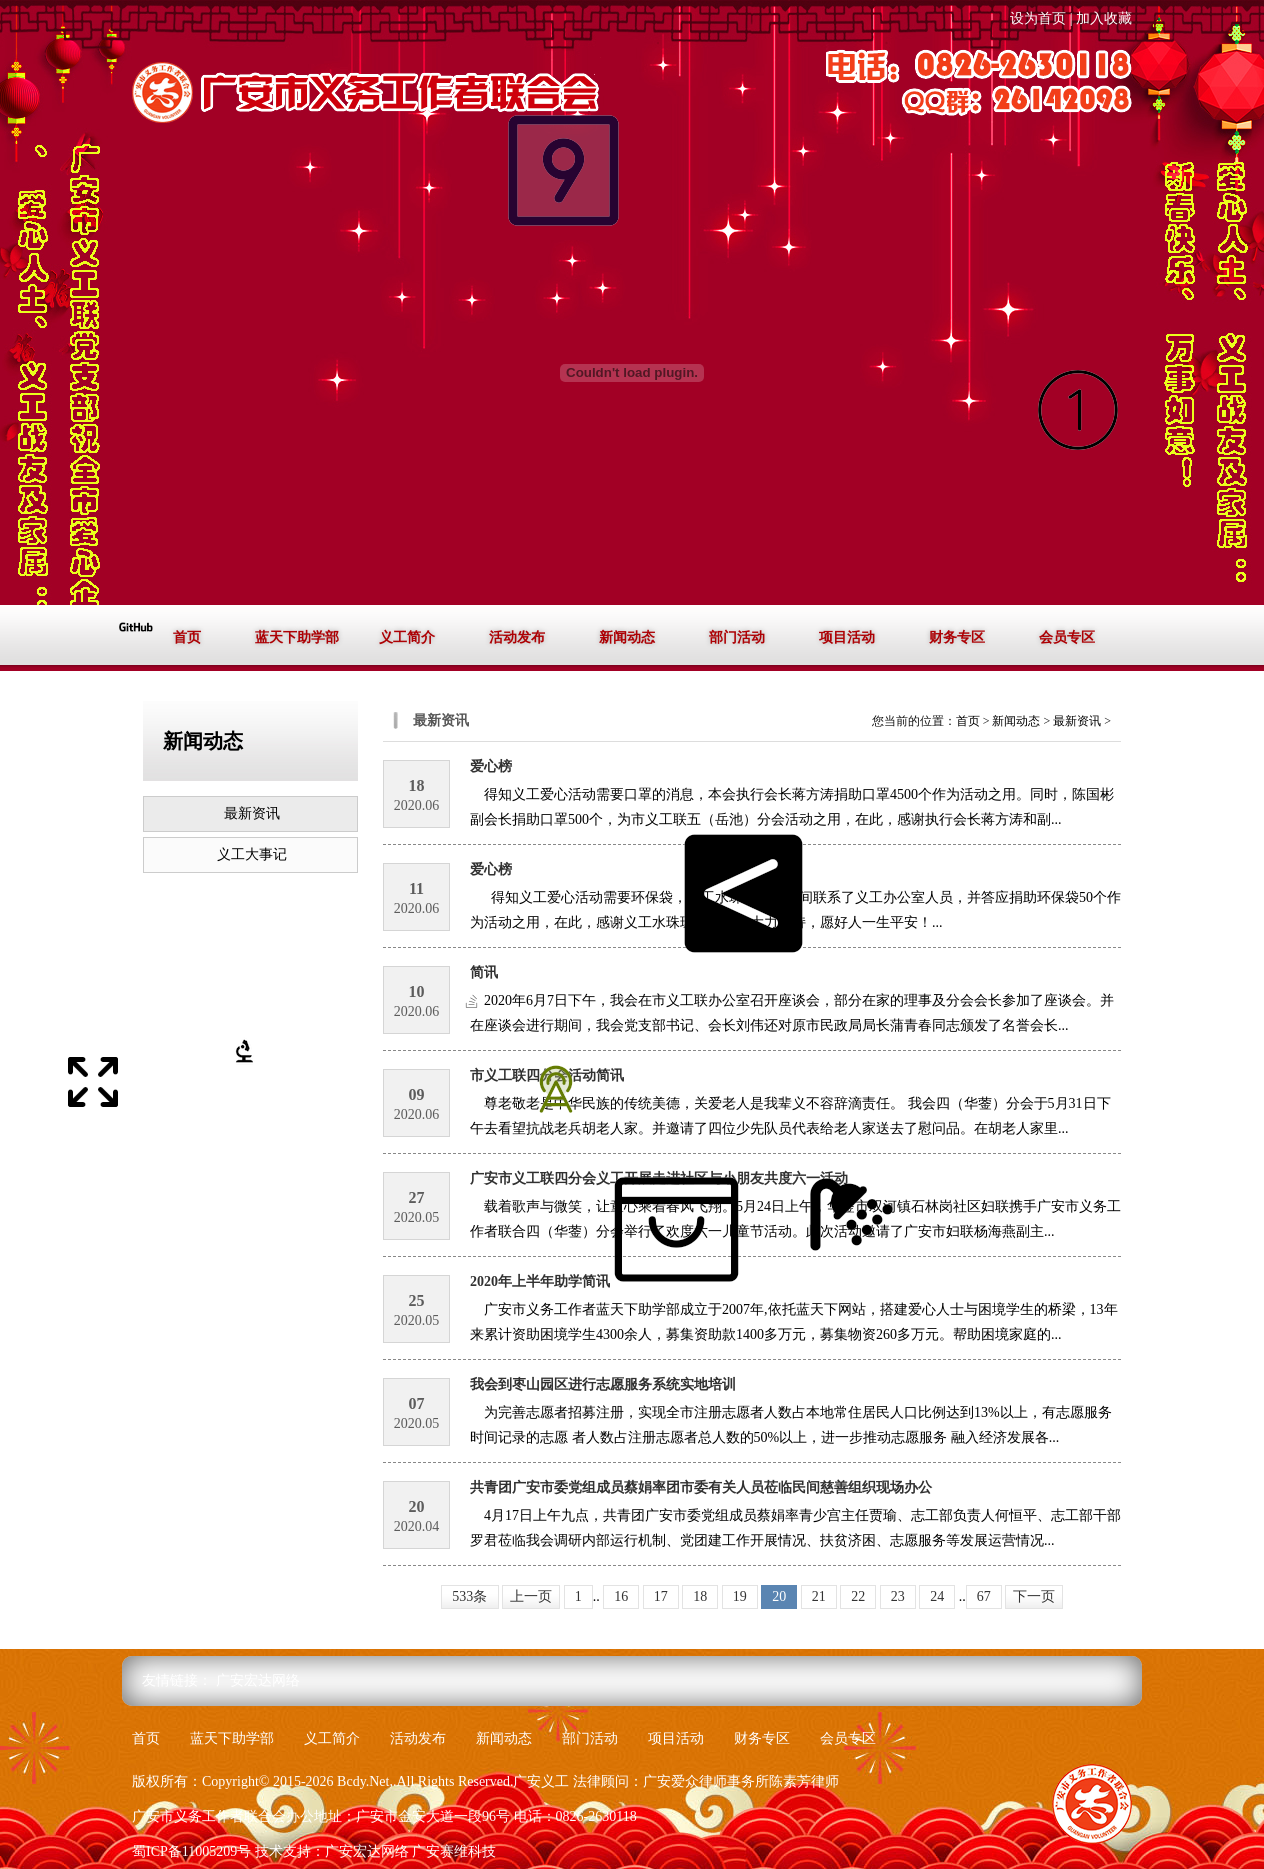 The width and height of the screenshot is (1264, 1869). I want to click on link to GitHub repository, so click(136, 627).